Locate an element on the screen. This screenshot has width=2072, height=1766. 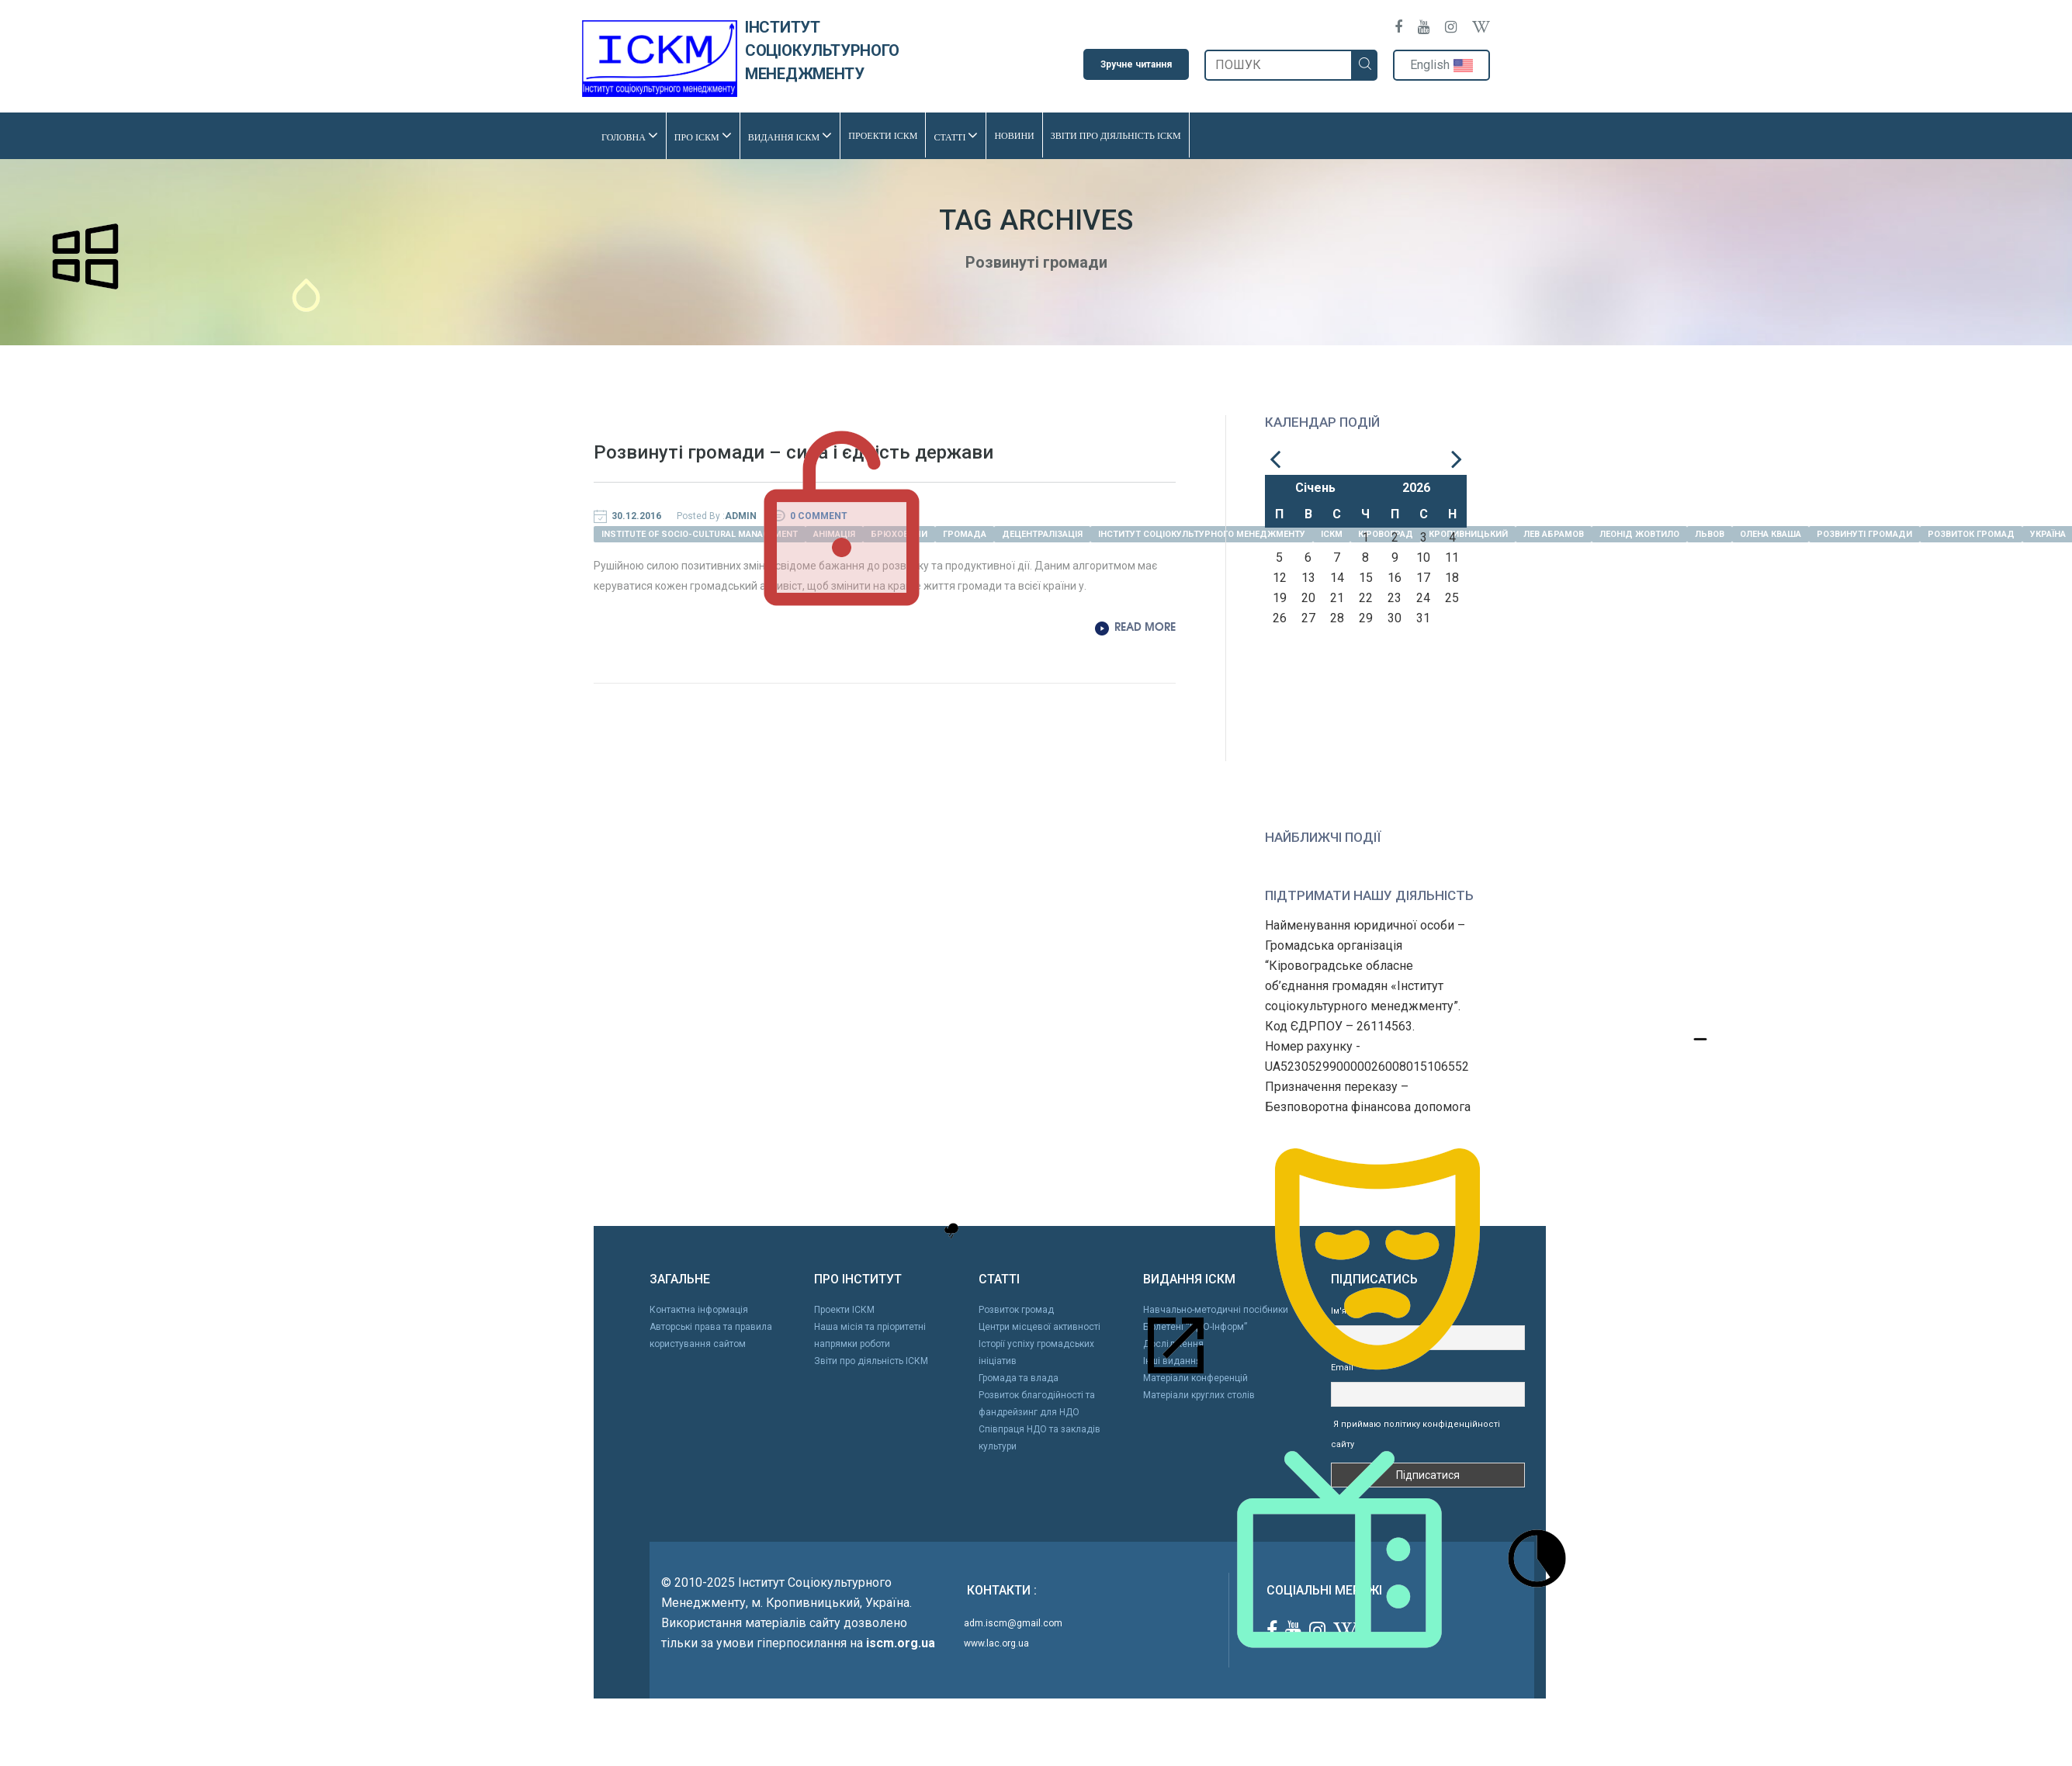
adjust water or hydration settings is located at coordinates (306, 295).